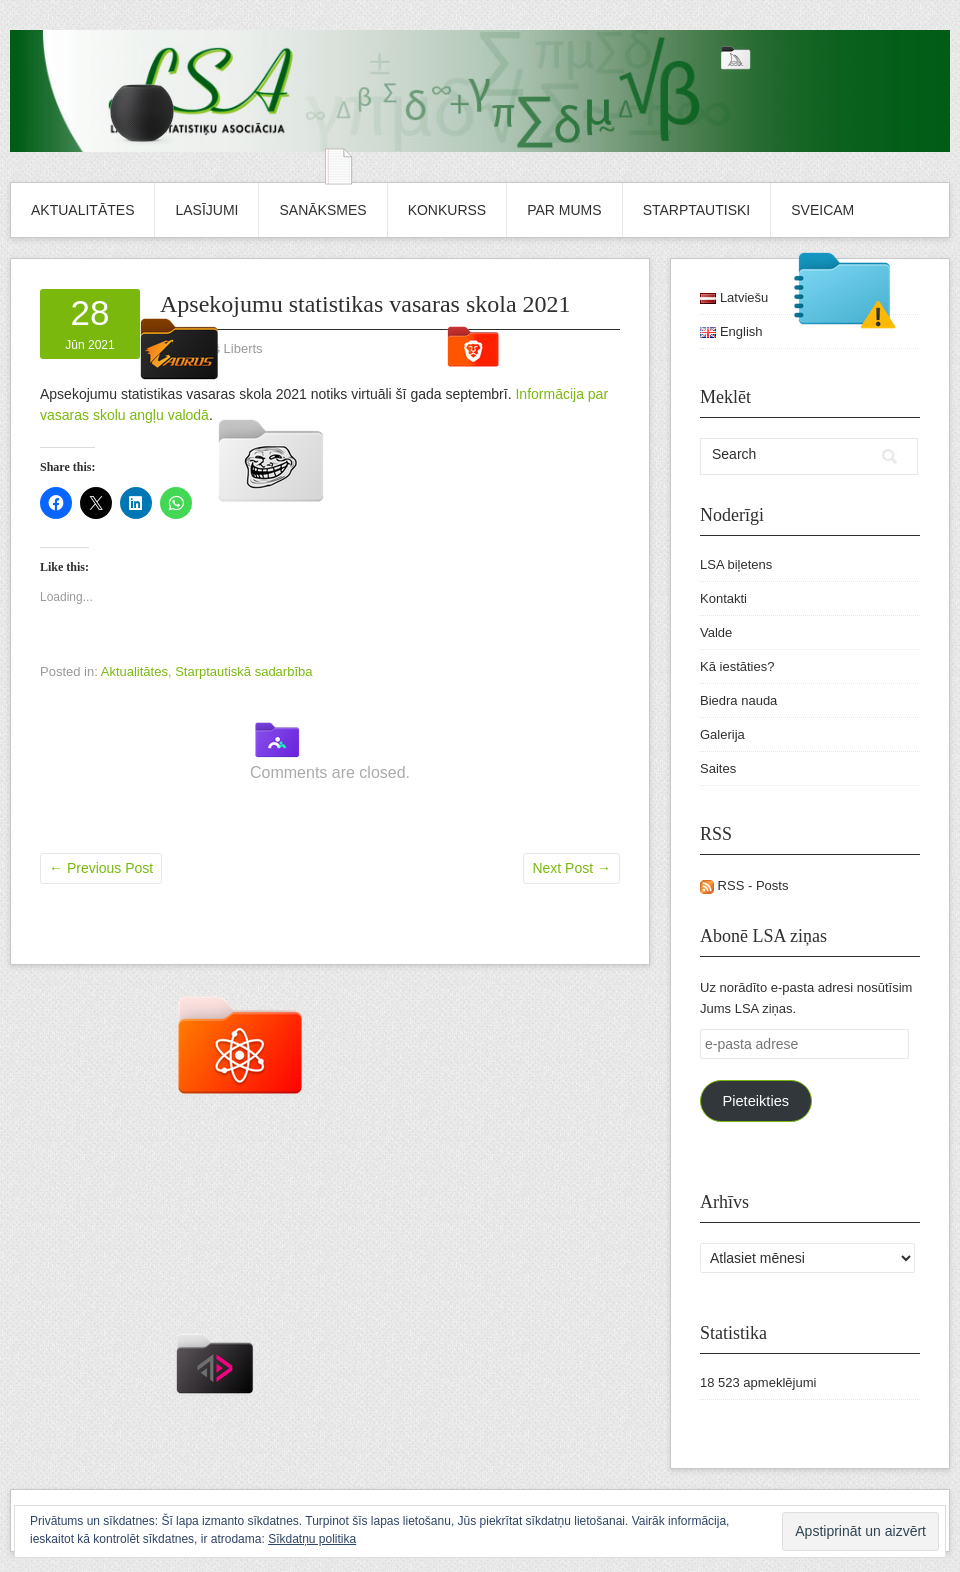 This screenshot has height=1572, width=960. What do you see at coordinates (473, 348) in the screenshot?
I see `open Brave browser downloads folder` at bounding box center [473, 348].